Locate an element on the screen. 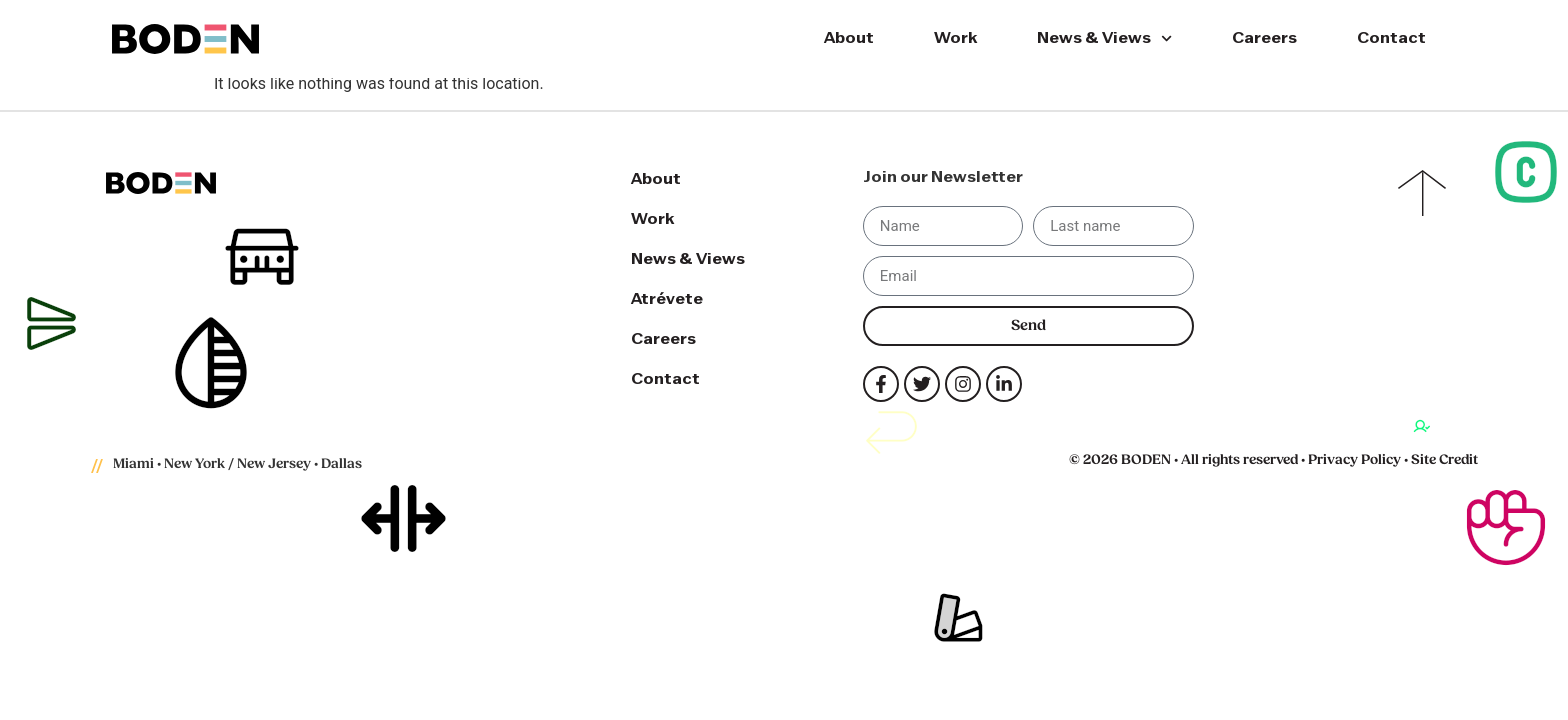 The width and height of the screenshot is (1568, 720). undo or revert to previous action is located at coordinates (891, 430).